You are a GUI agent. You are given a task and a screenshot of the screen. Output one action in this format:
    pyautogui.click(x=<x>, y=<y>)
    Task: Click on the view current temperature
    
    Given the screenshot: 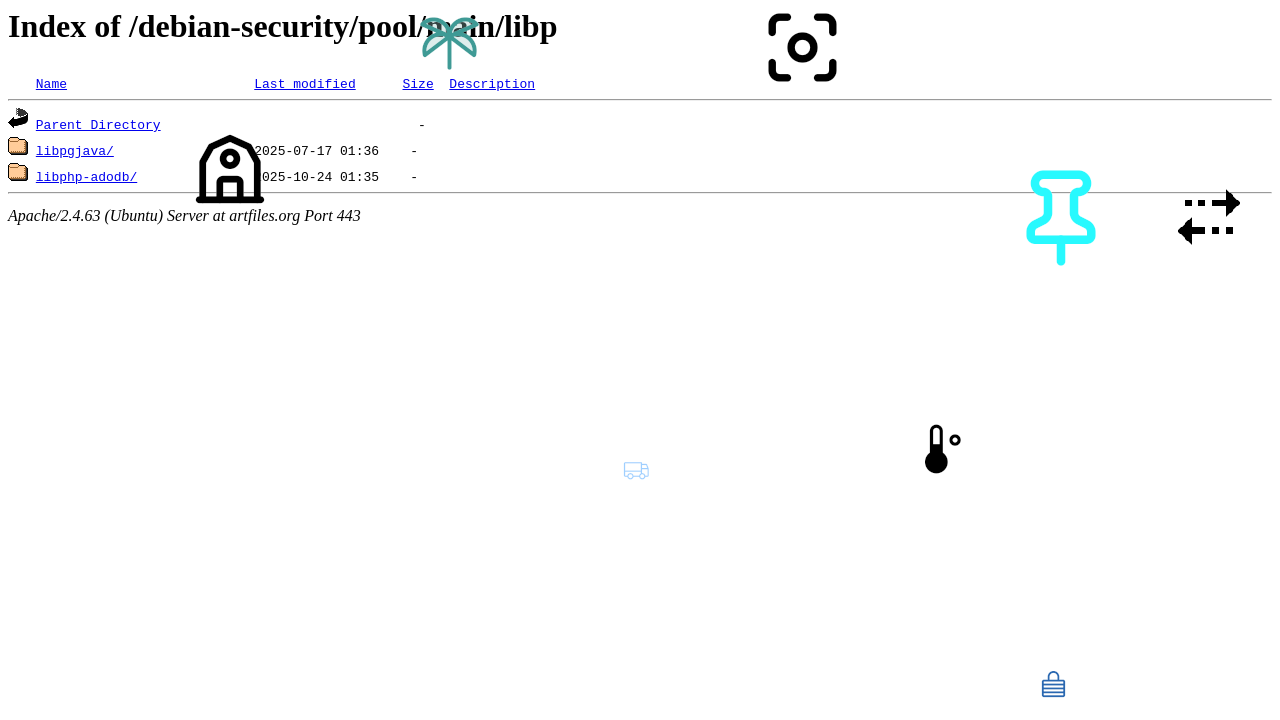 What is the action you would take?
    pyautogui.click(x=938, y=449)
    